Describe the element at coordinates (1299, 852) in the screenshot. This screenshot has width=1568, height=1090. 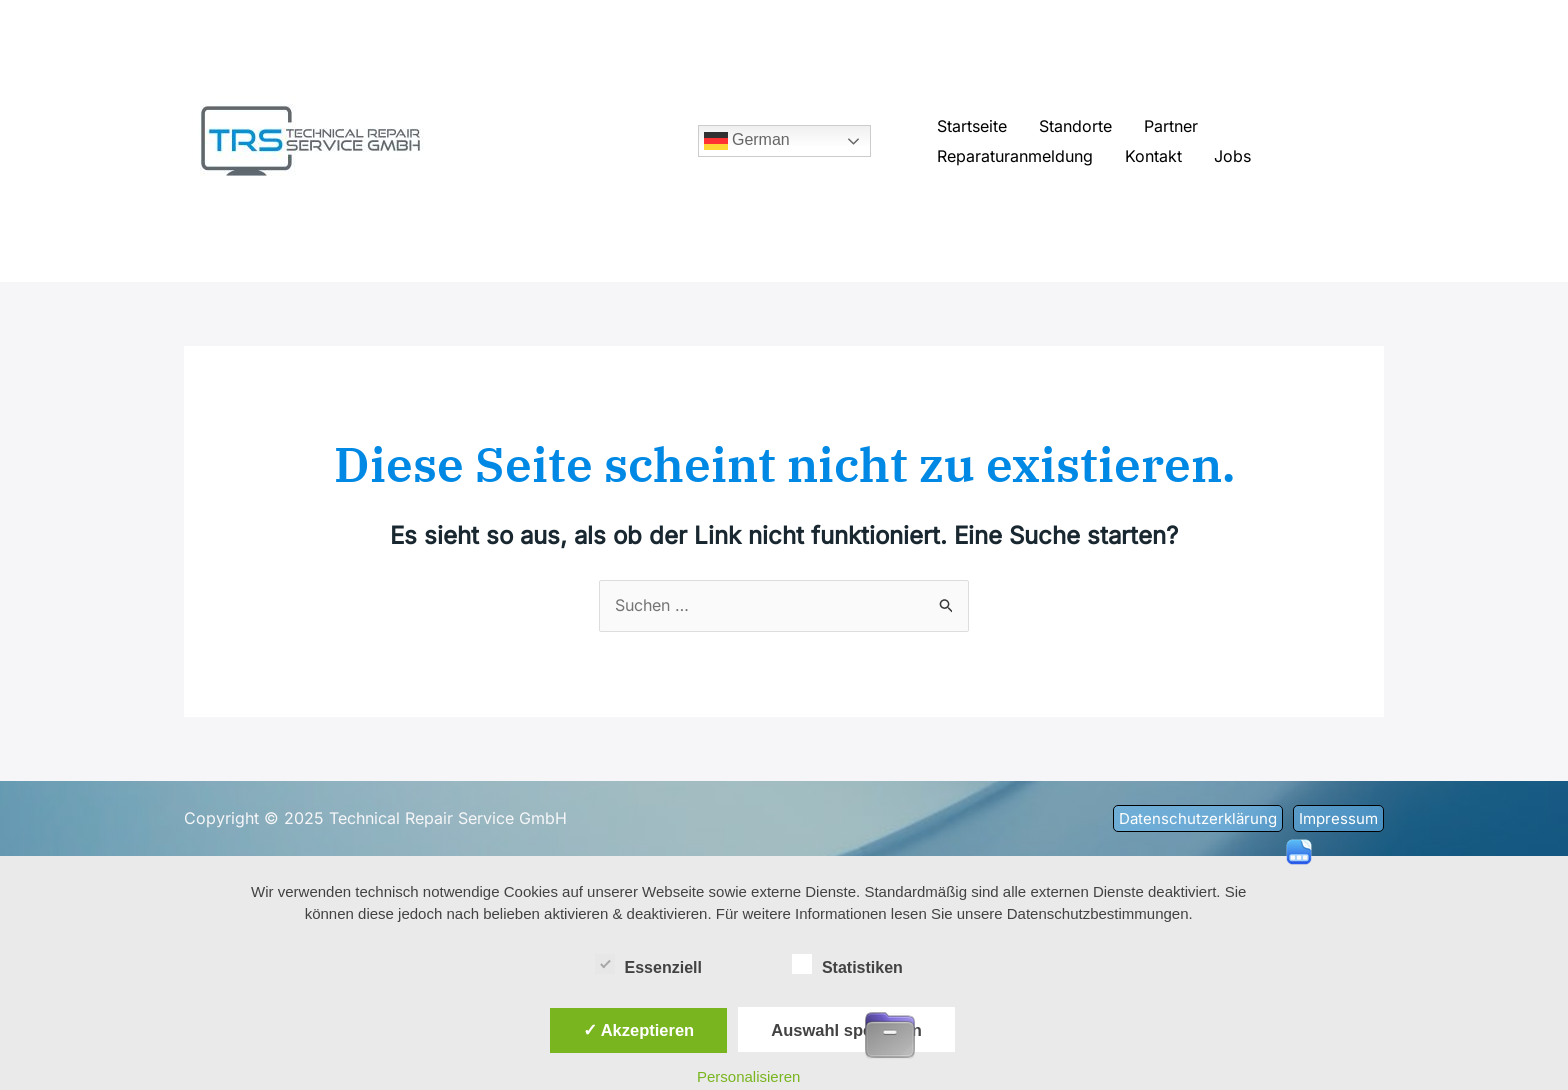
I see `open desktop app or file manager` at that location.